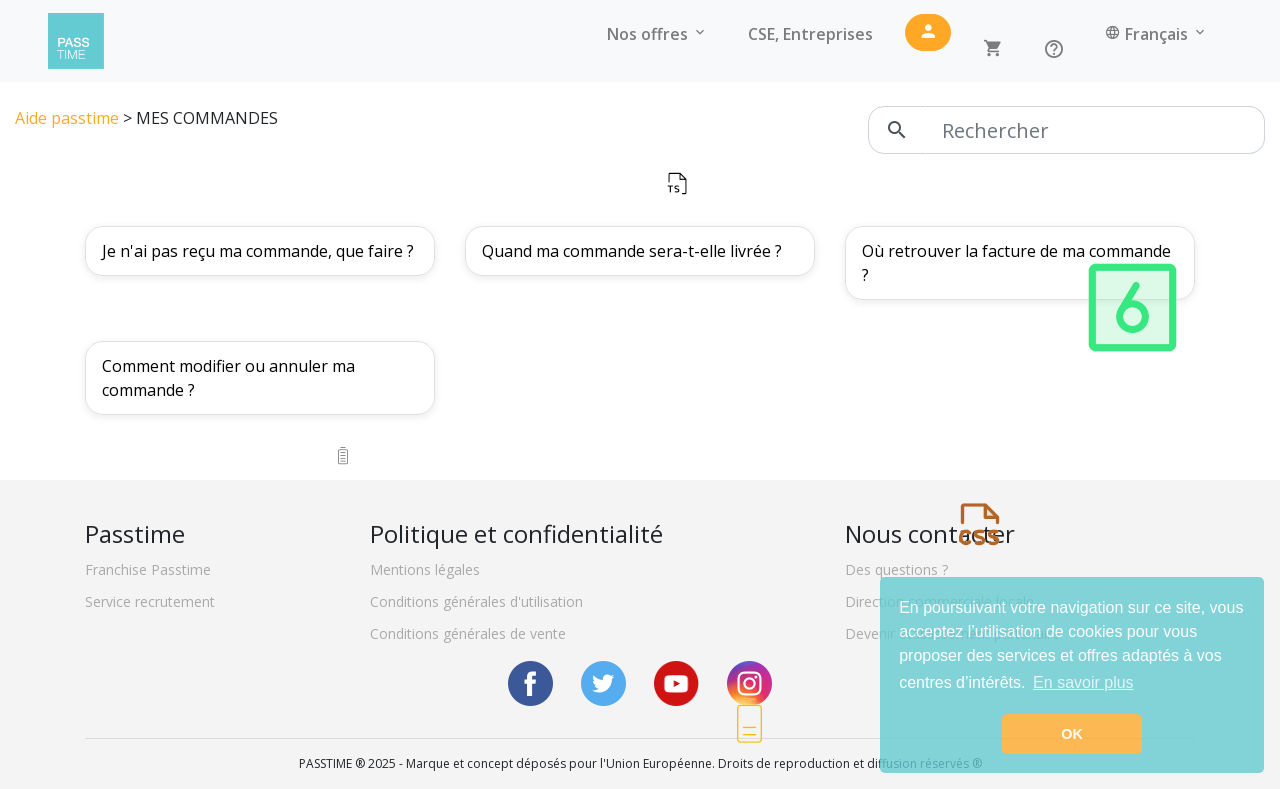  I want to click on indicates full battery charge, so click(343, 456).